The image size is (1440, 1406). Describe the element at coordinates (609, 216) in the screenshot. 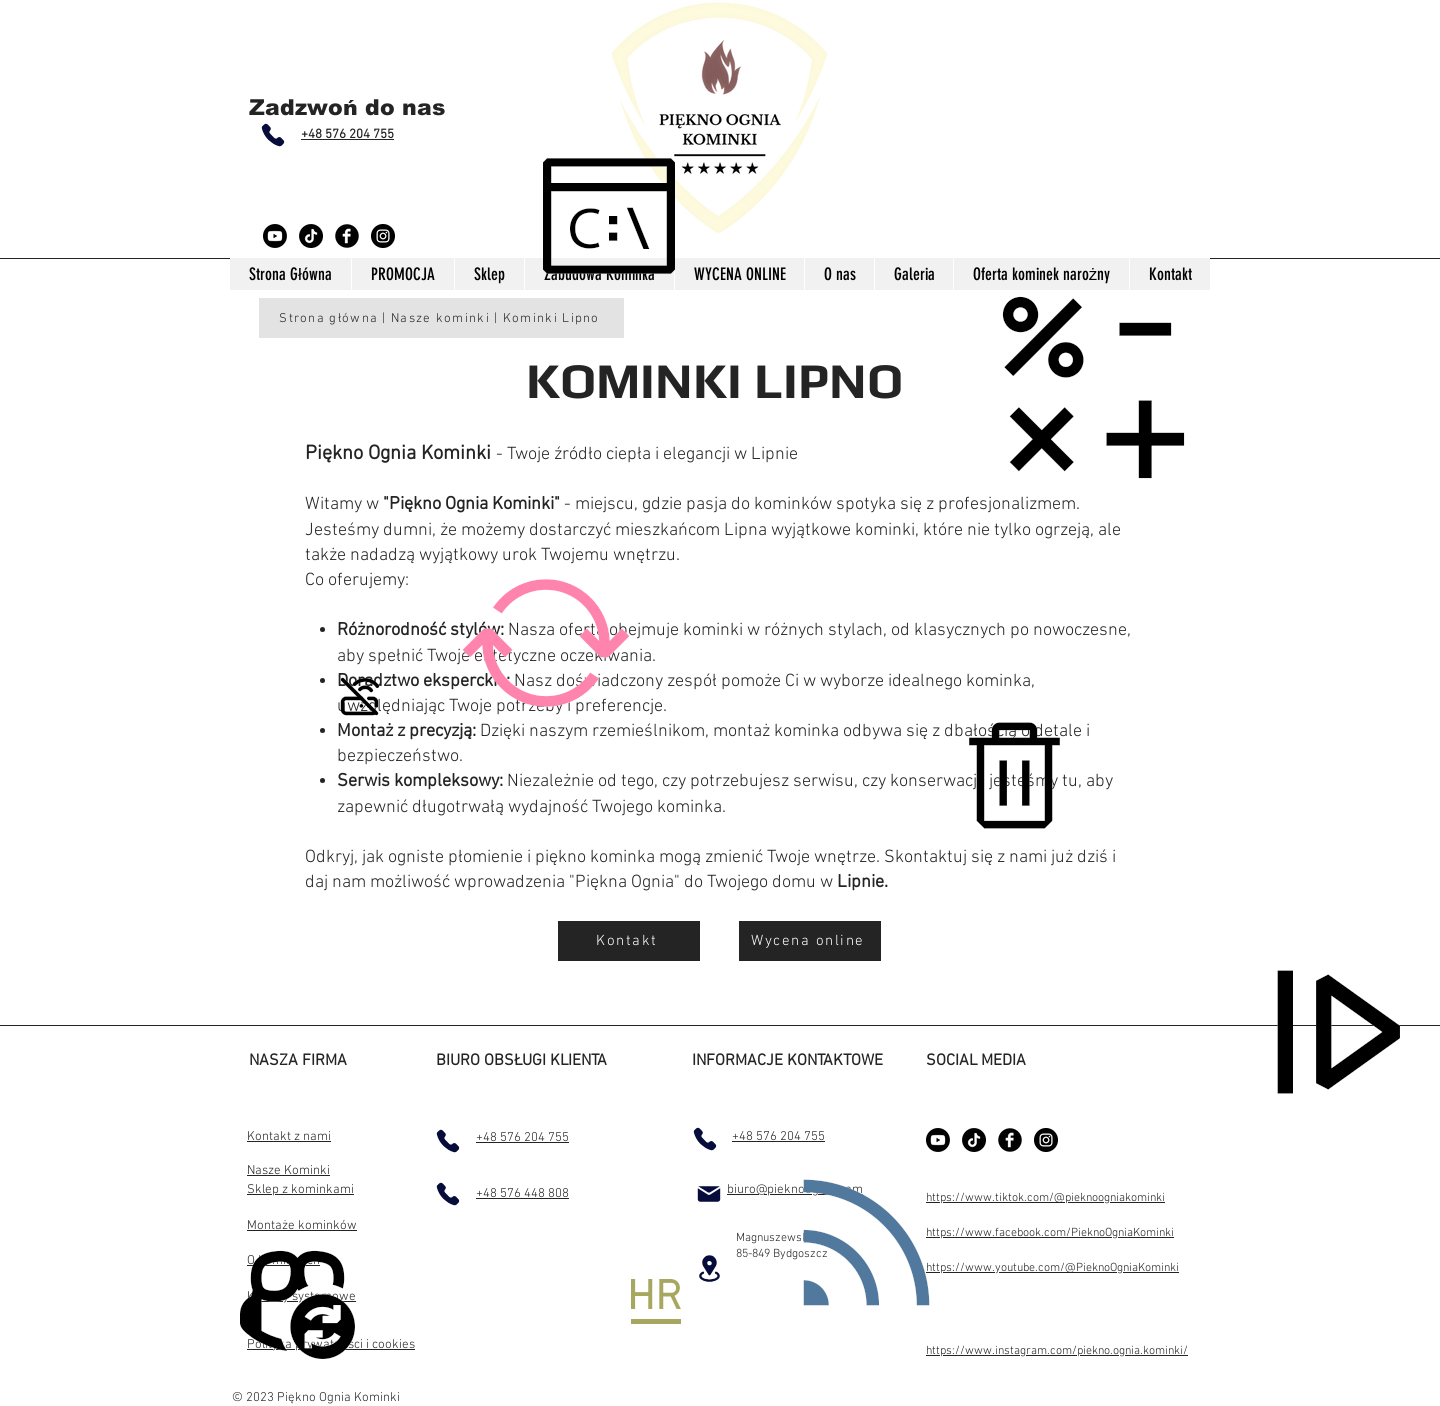

I see `open command prompt terminal` at that location.